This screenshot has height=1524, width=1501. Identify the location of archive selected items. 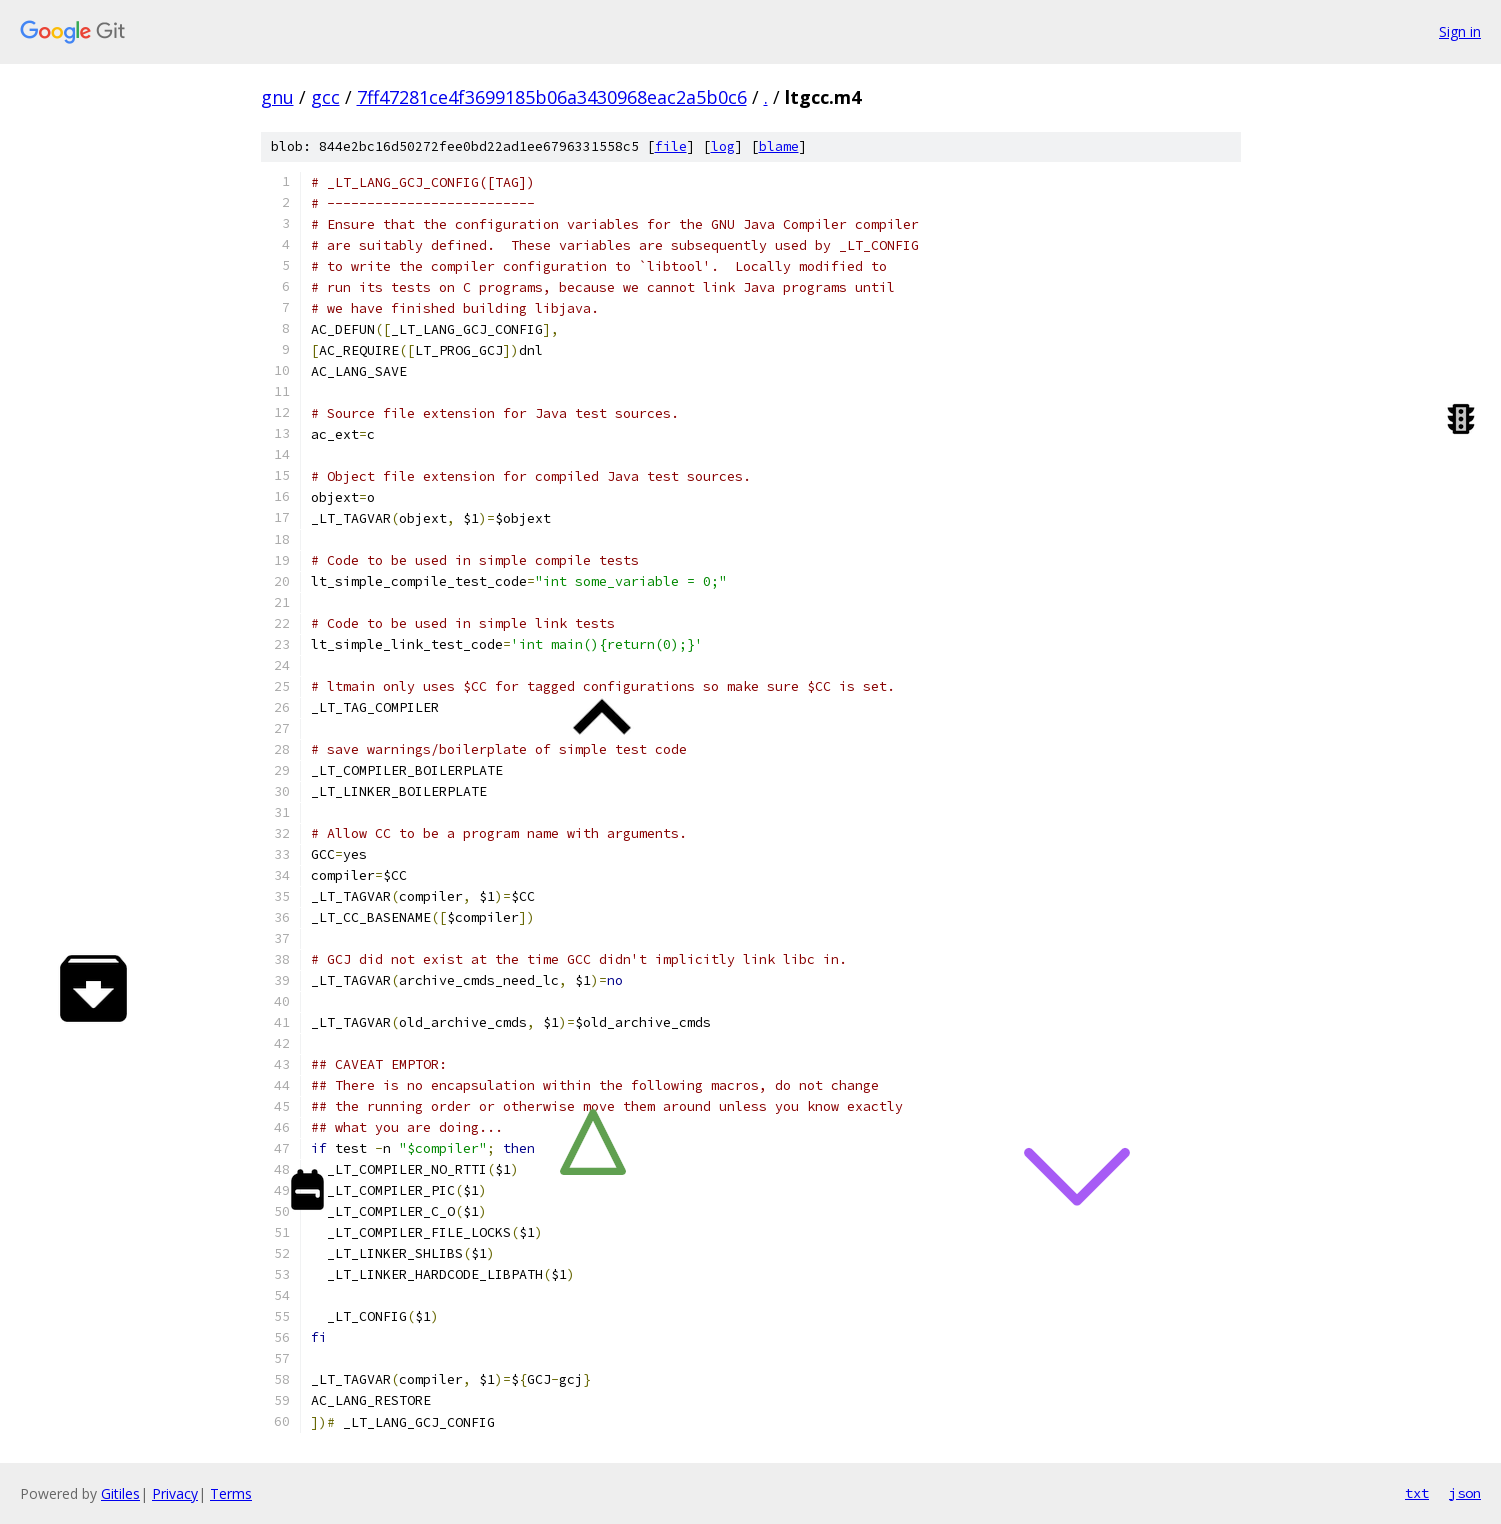
(93, 988).